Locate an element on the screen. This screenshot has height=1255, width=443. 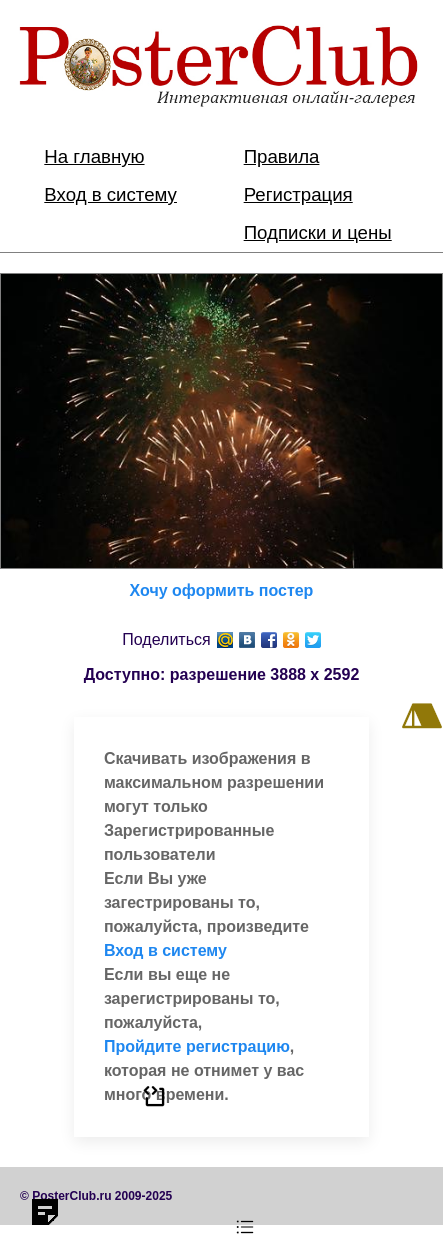
view items in a bulleted list format is located at coordinates (245, 1227).